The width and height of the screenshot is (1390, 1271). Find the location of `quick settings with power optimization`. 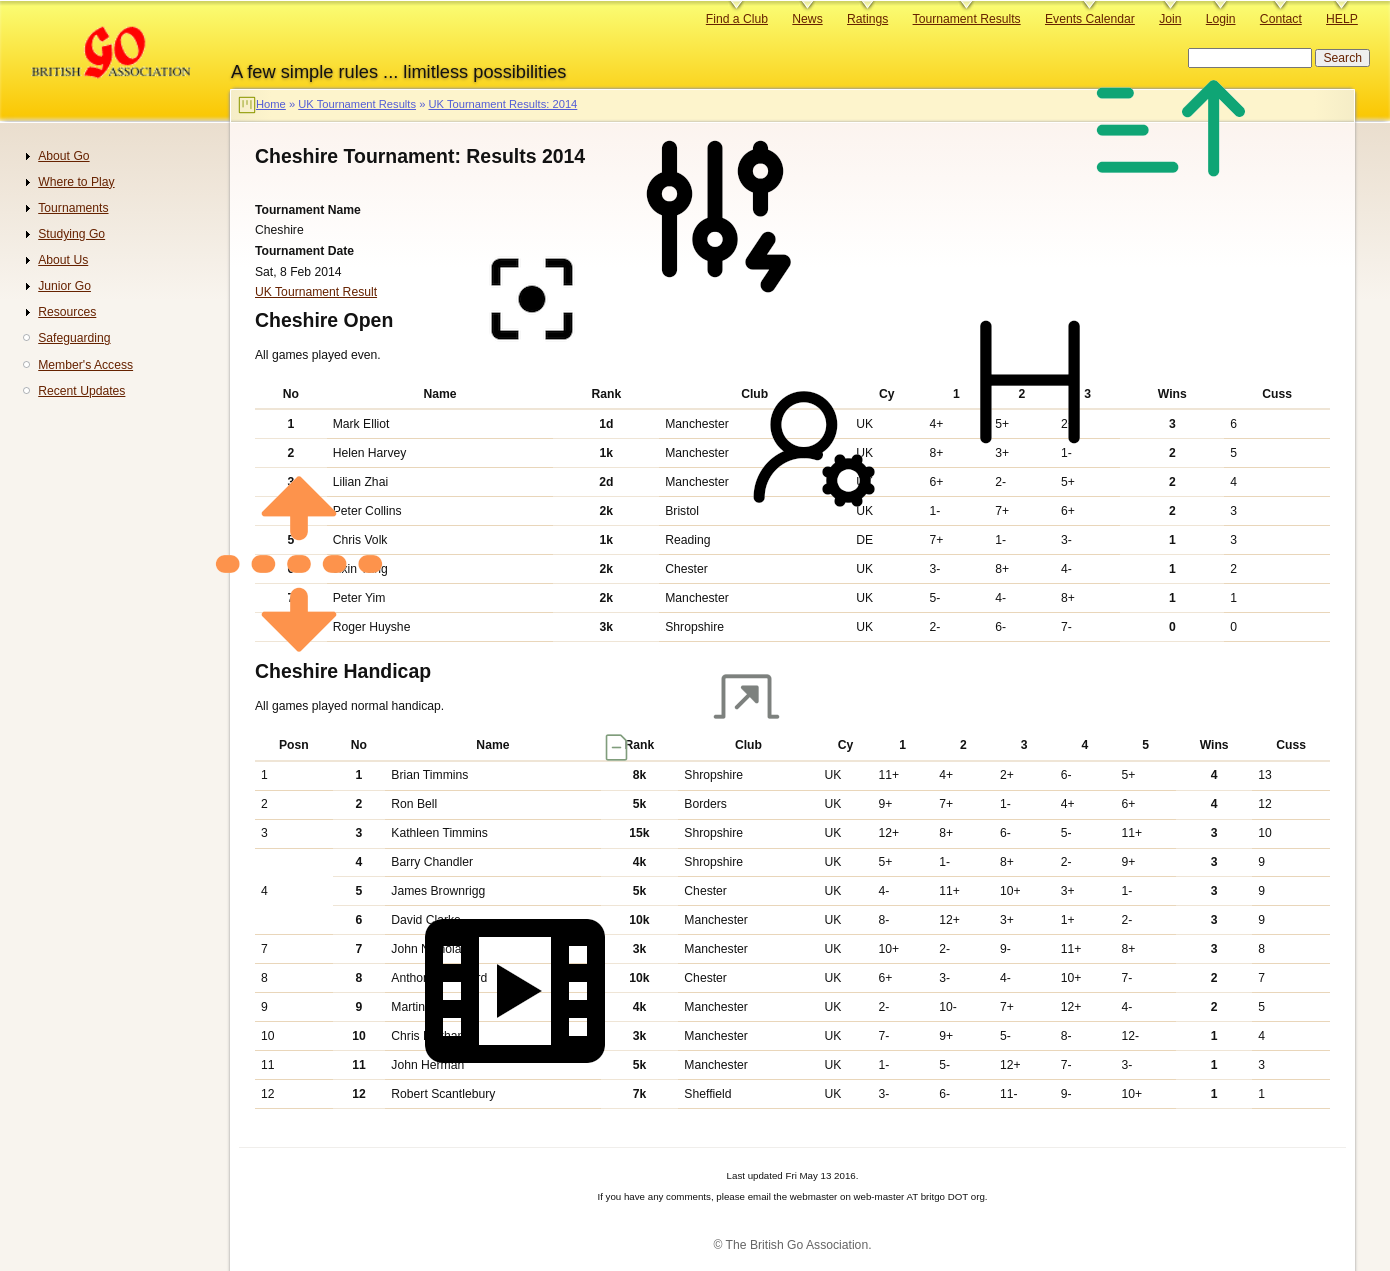

quick settings with power optimization is located at coordinates (715, 209).